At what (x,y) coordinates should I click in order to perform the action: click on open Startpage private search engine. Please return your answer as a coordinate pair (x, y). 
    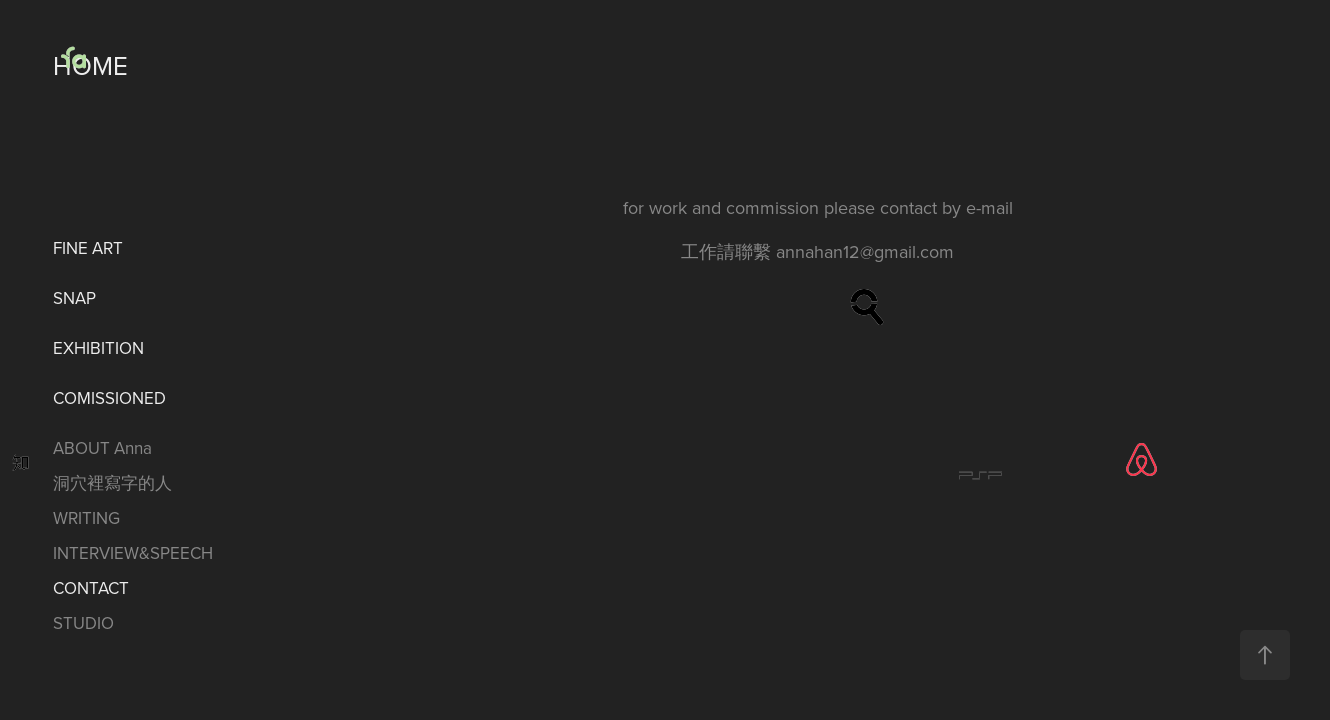
    Looking at the image, I should click on (867, 307).